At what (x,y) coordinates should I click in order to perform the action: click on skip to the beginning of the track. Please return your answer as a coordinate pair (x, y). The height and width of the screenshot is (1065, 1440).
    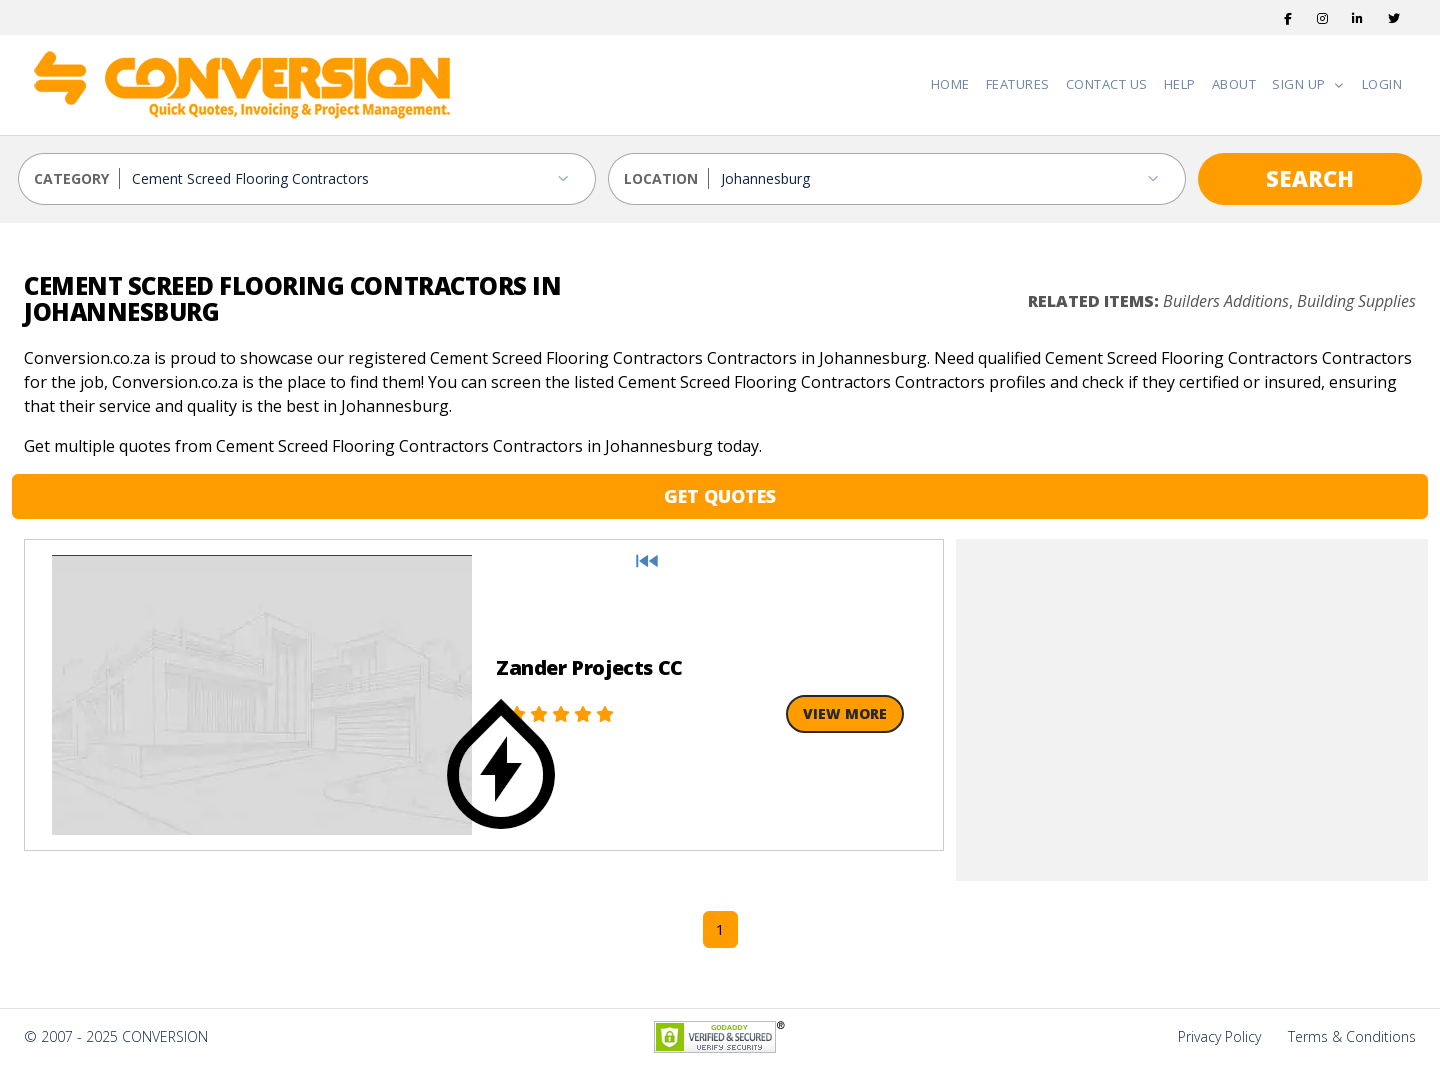
    Looking at the image, I should click on (647, 561).